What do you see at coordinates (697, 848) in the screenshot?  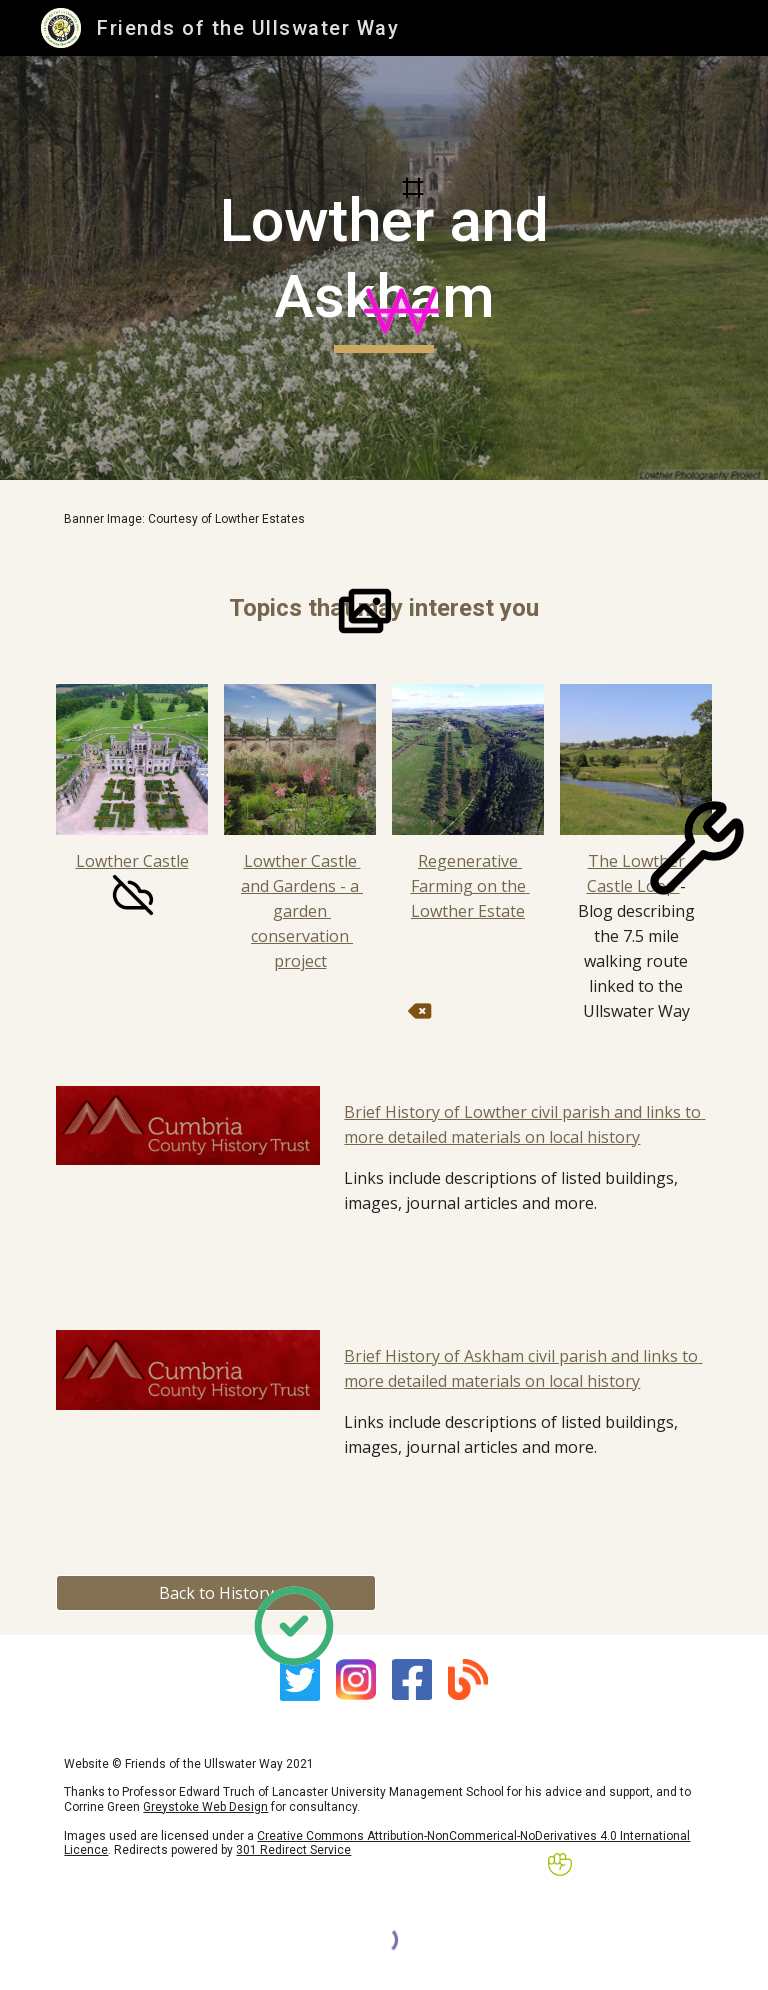 I see `access settings or configuration options` at bounding box center [697, 848].